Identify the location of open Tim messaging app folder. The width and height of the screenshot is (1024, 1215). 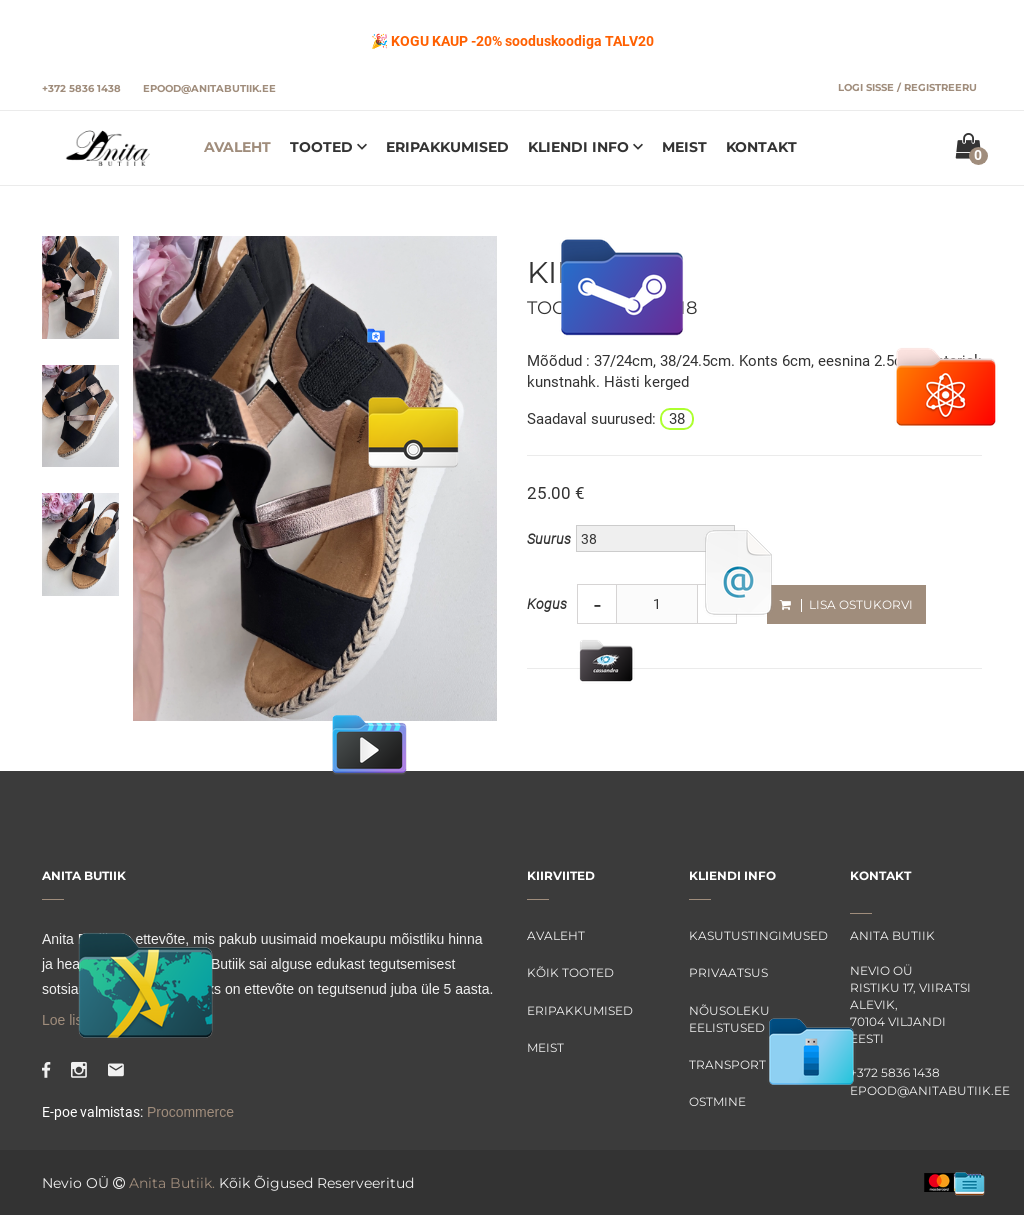
(376, 336).